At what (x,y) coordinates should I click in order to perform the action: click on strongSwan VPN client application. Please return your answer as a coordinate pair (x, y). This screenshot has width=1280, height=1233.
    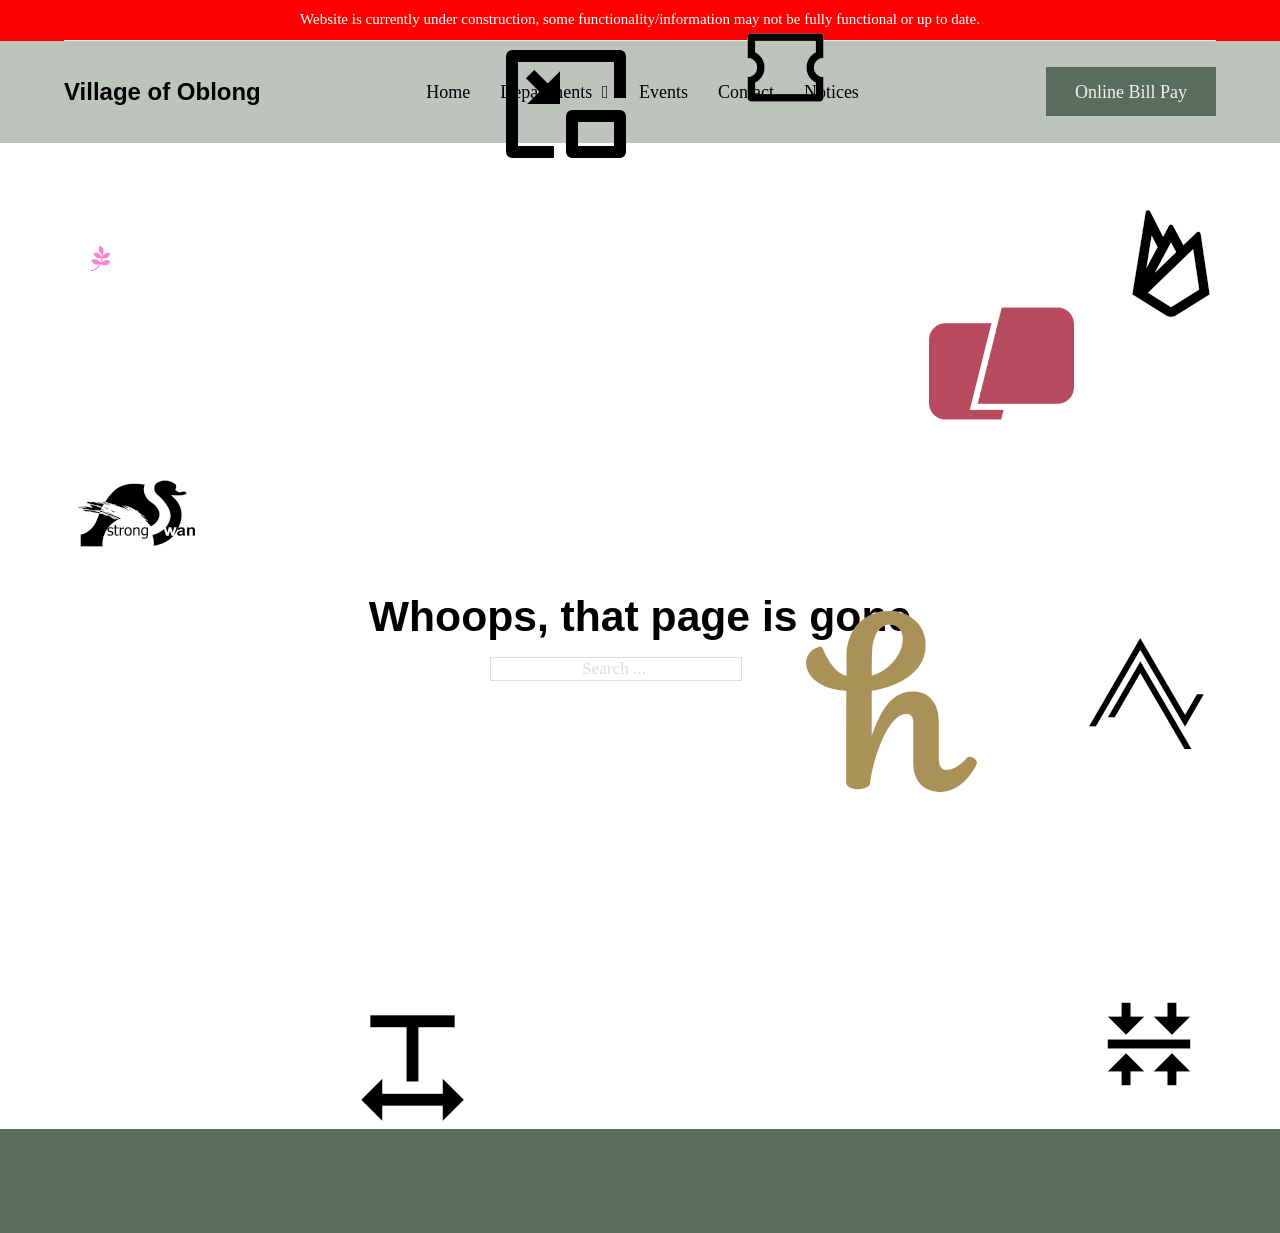
    Looking at the image, I should click on (136, 513).